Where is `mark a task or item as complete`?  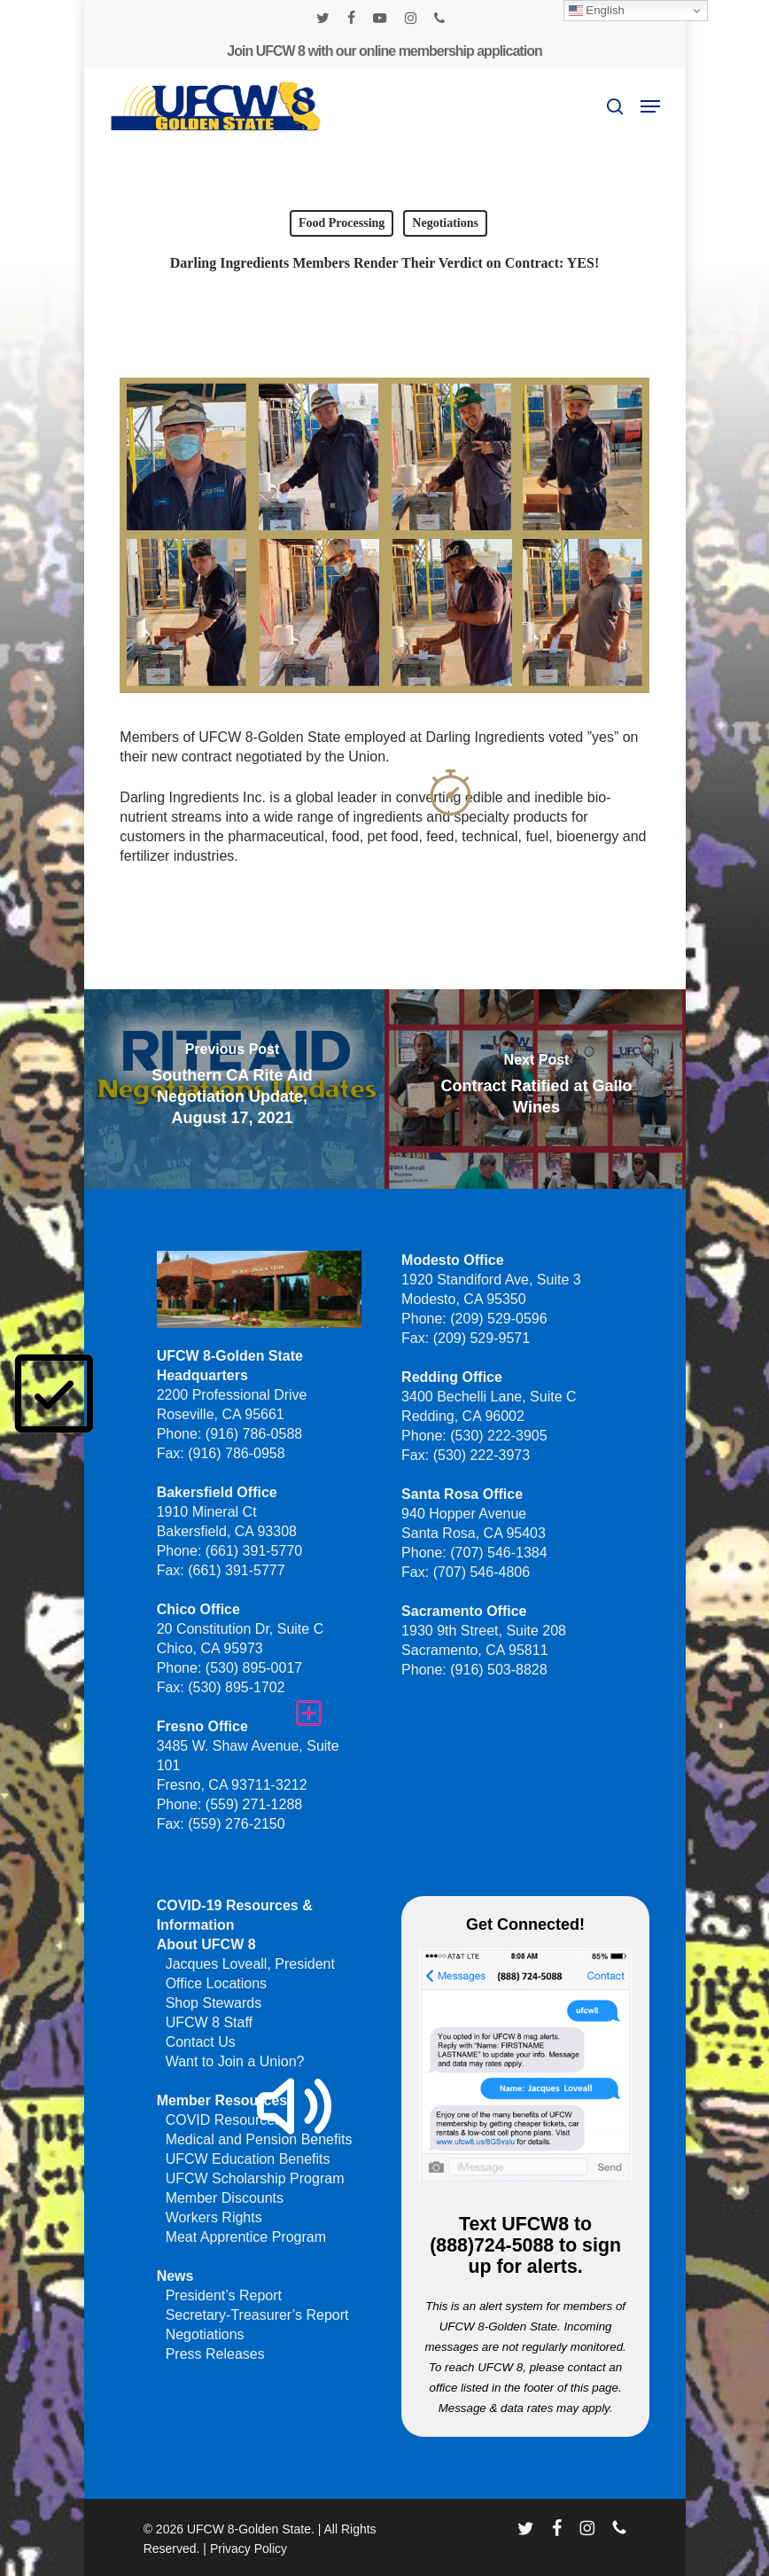
mark a task or item as complete is located at coordinates (54, 1393).